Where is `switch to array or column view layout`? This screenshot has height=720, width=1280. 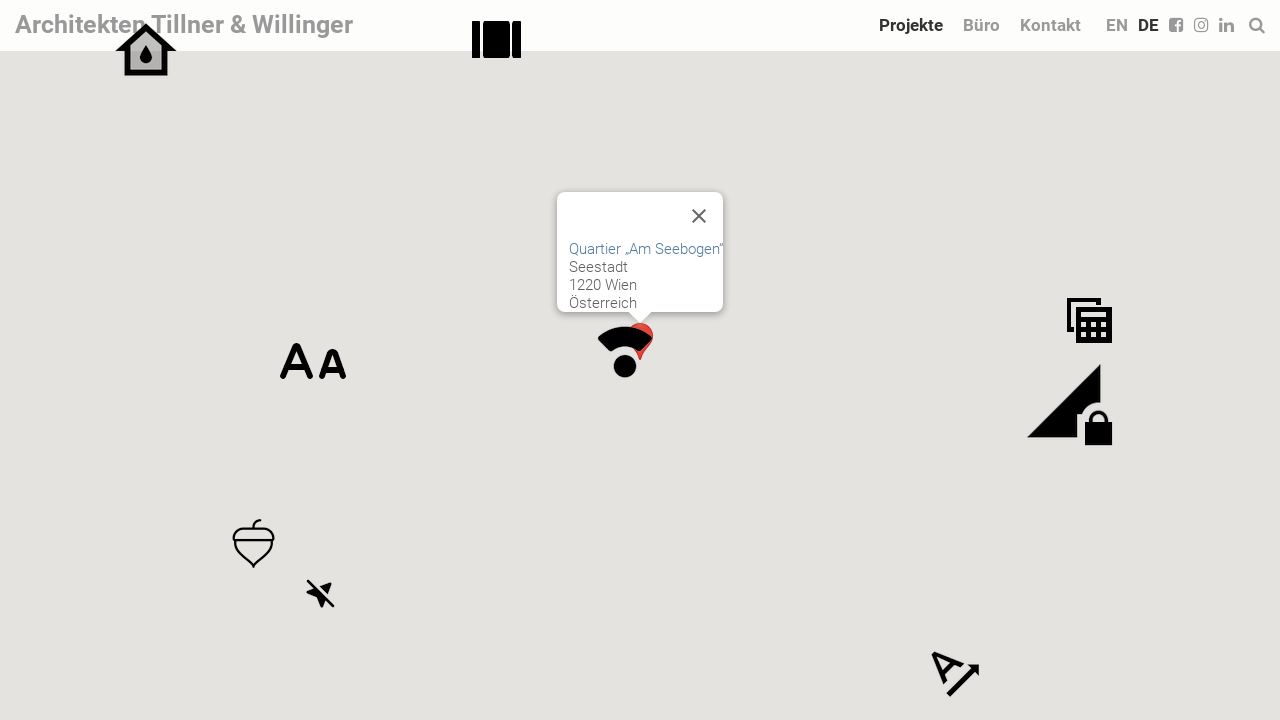 switch to array or column view layout is located at coordinates (495, 41).